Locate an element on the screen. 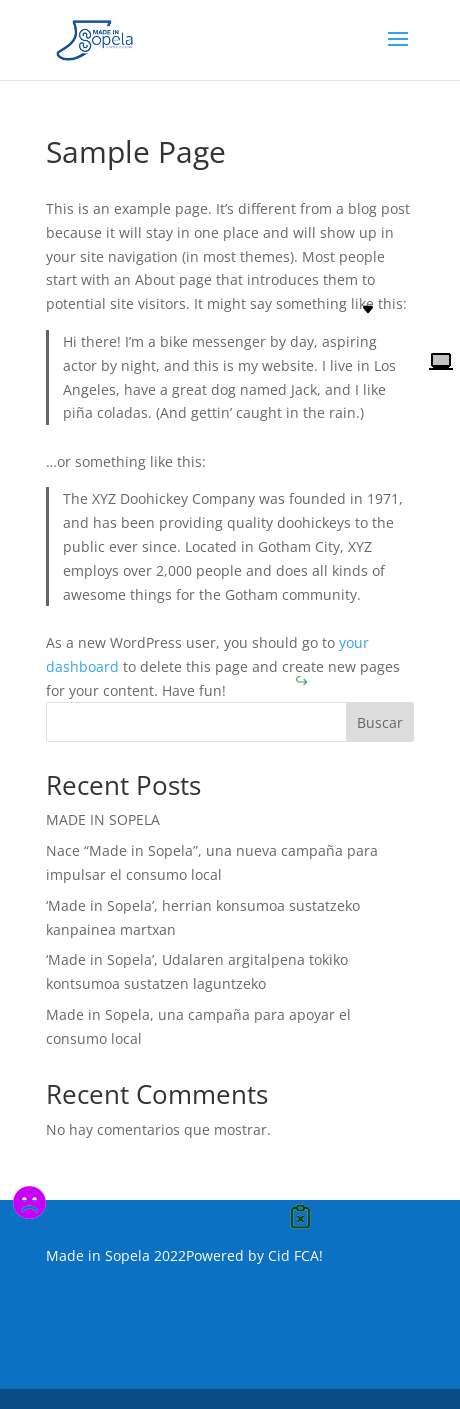  submit negative feedback or rating is located at coordinates (29, 1202).